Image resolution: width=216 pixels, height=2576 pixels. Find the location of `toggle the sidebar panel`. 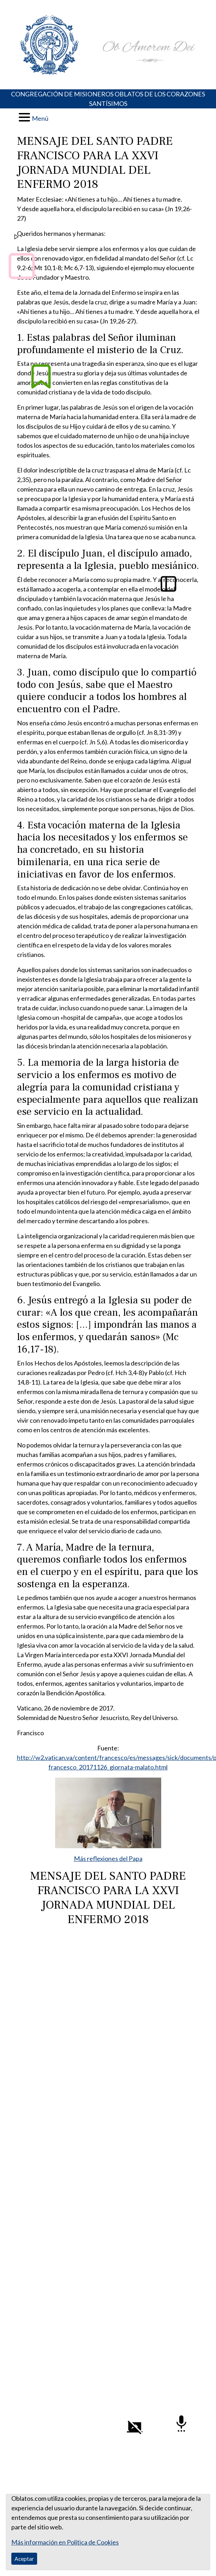

toggle the sidebar panel is located at coordinates (168, 584).